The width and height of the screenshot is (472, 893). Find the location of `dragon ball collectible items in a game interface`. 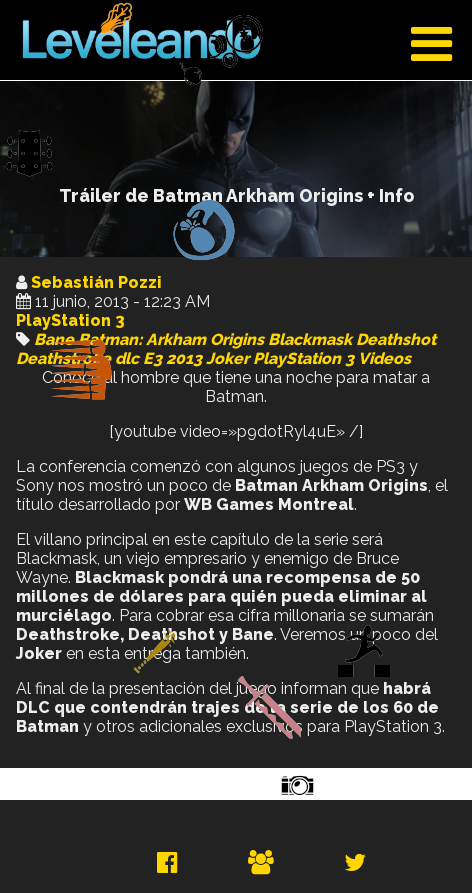

dragon ball collectible items in a game interface is located at coordinates (236, 41).